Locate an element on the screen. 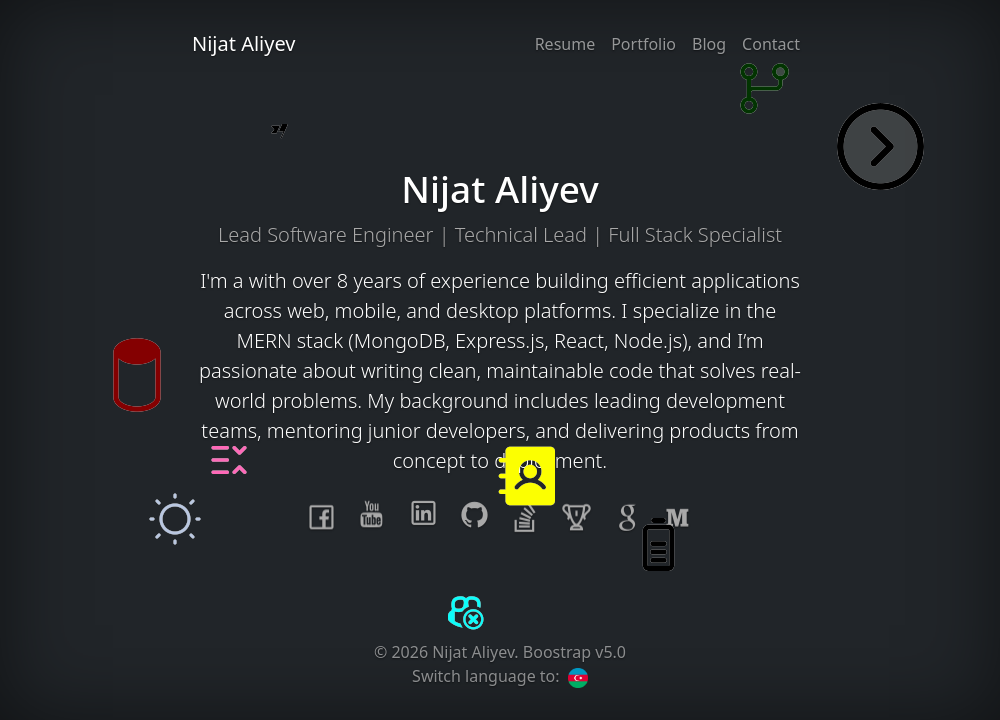  go to next item or screen is located at coordinates (880, 146).